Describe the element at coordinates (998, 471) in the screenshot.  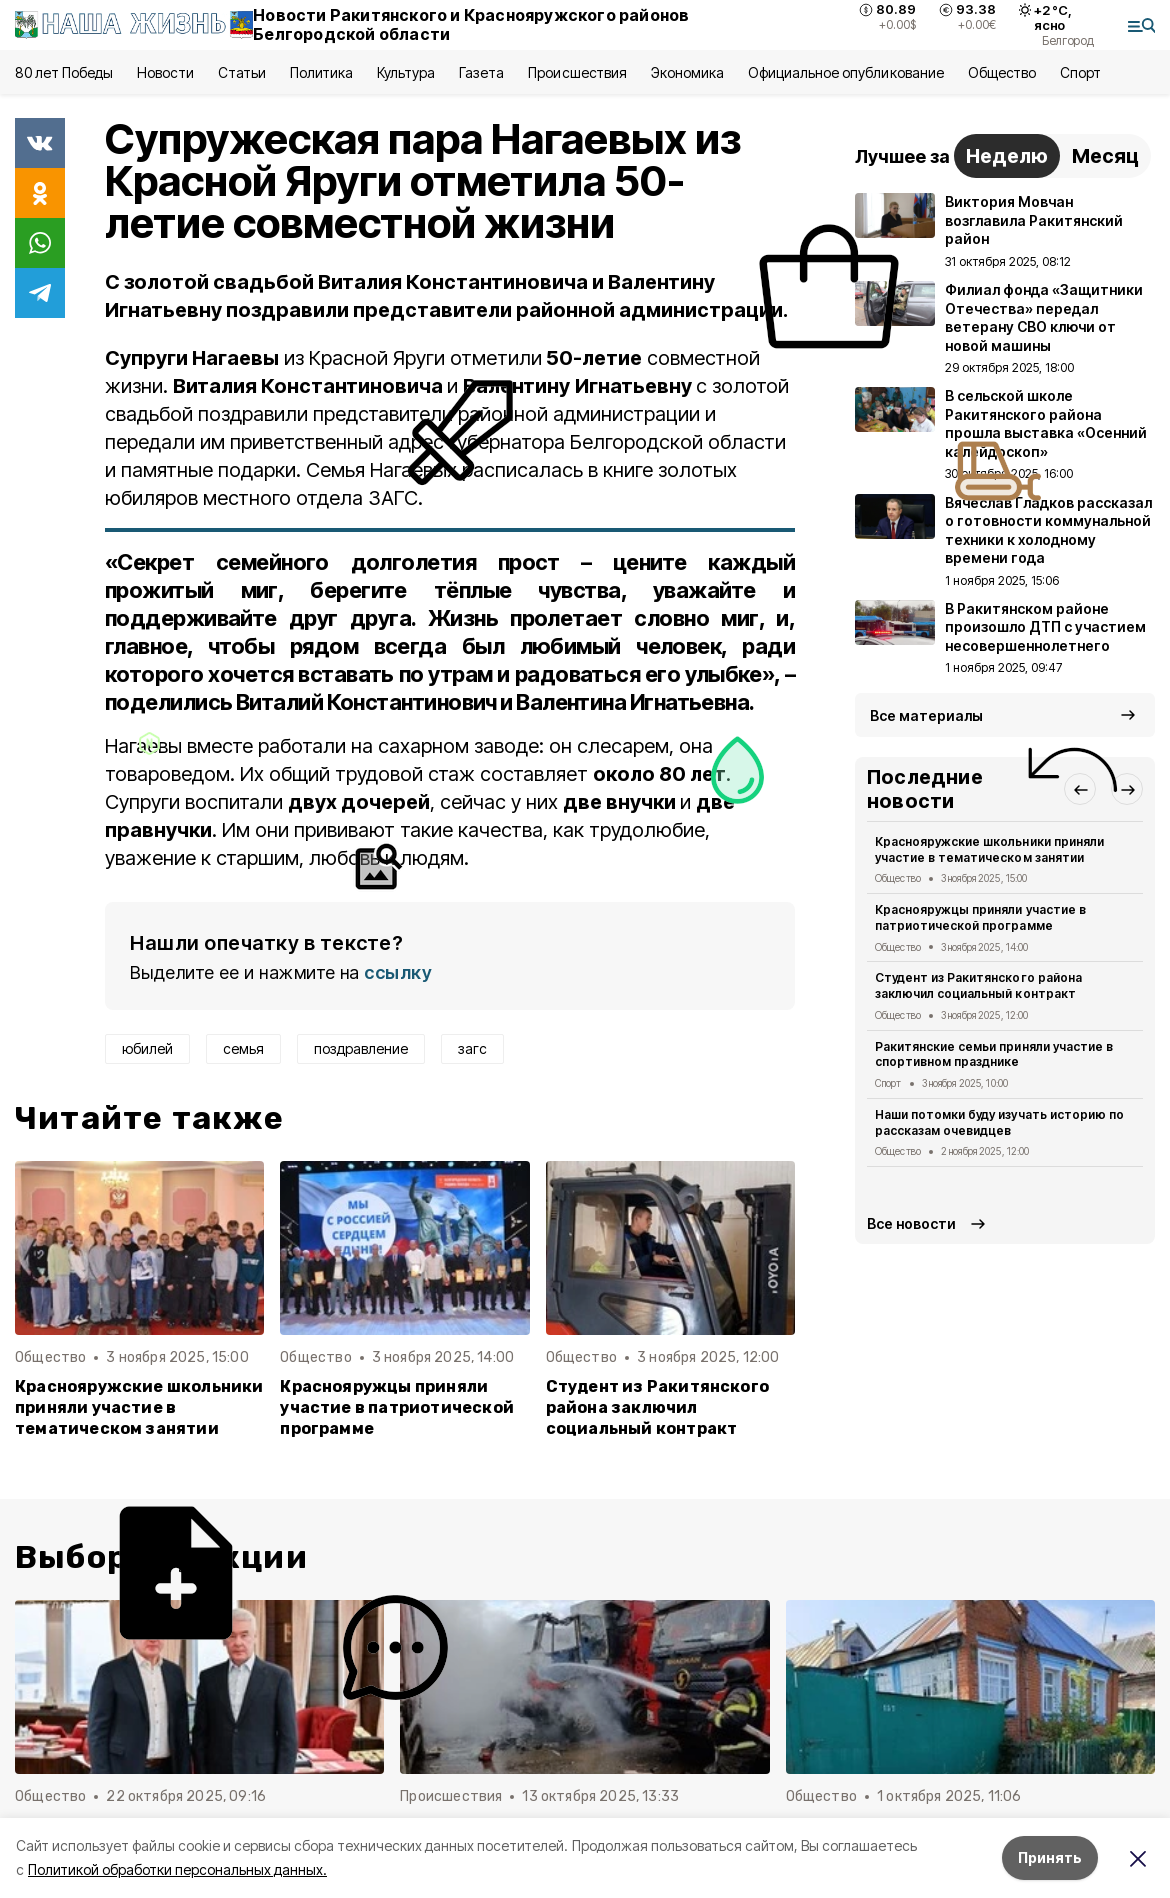
I see `access construction or heavy machinery tools` at that location.